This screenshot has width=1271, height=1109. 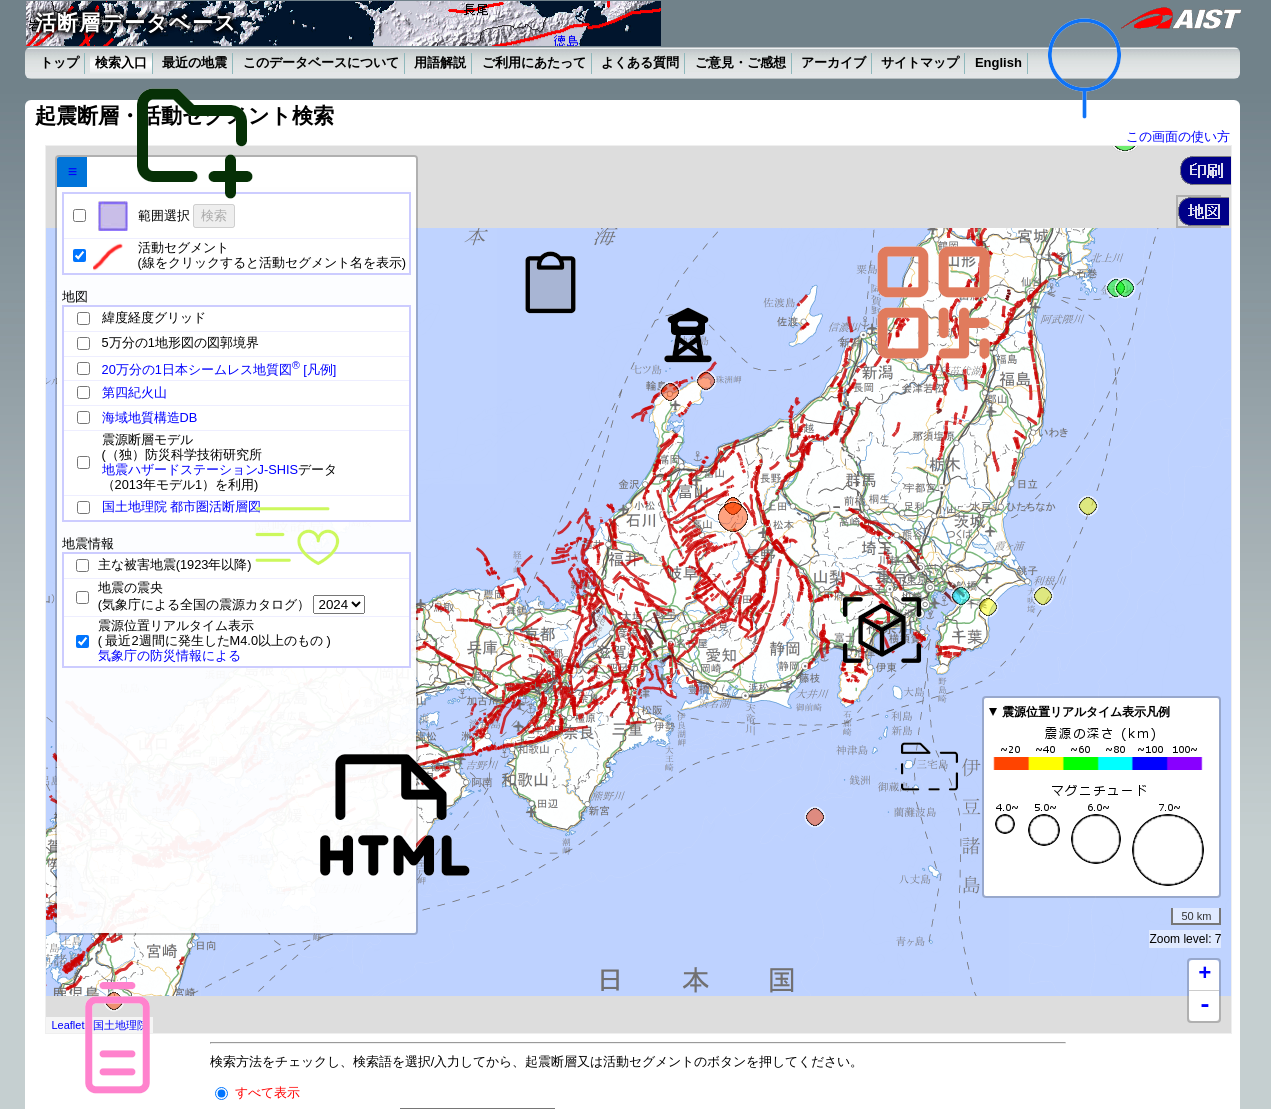 I want to click on create a new folder, so click(x=929, y=766).